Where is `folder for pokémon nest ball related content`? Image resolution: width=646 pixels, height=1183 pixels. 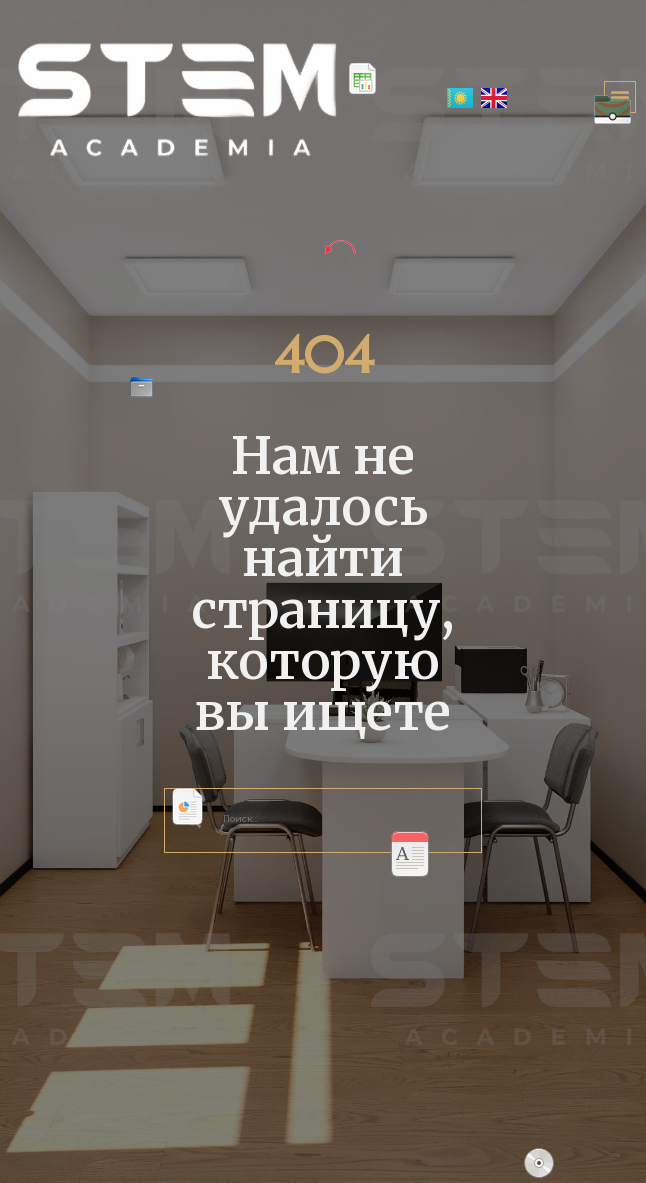
folder for pokémon nest ball related content is located at coordinates (612, 110).